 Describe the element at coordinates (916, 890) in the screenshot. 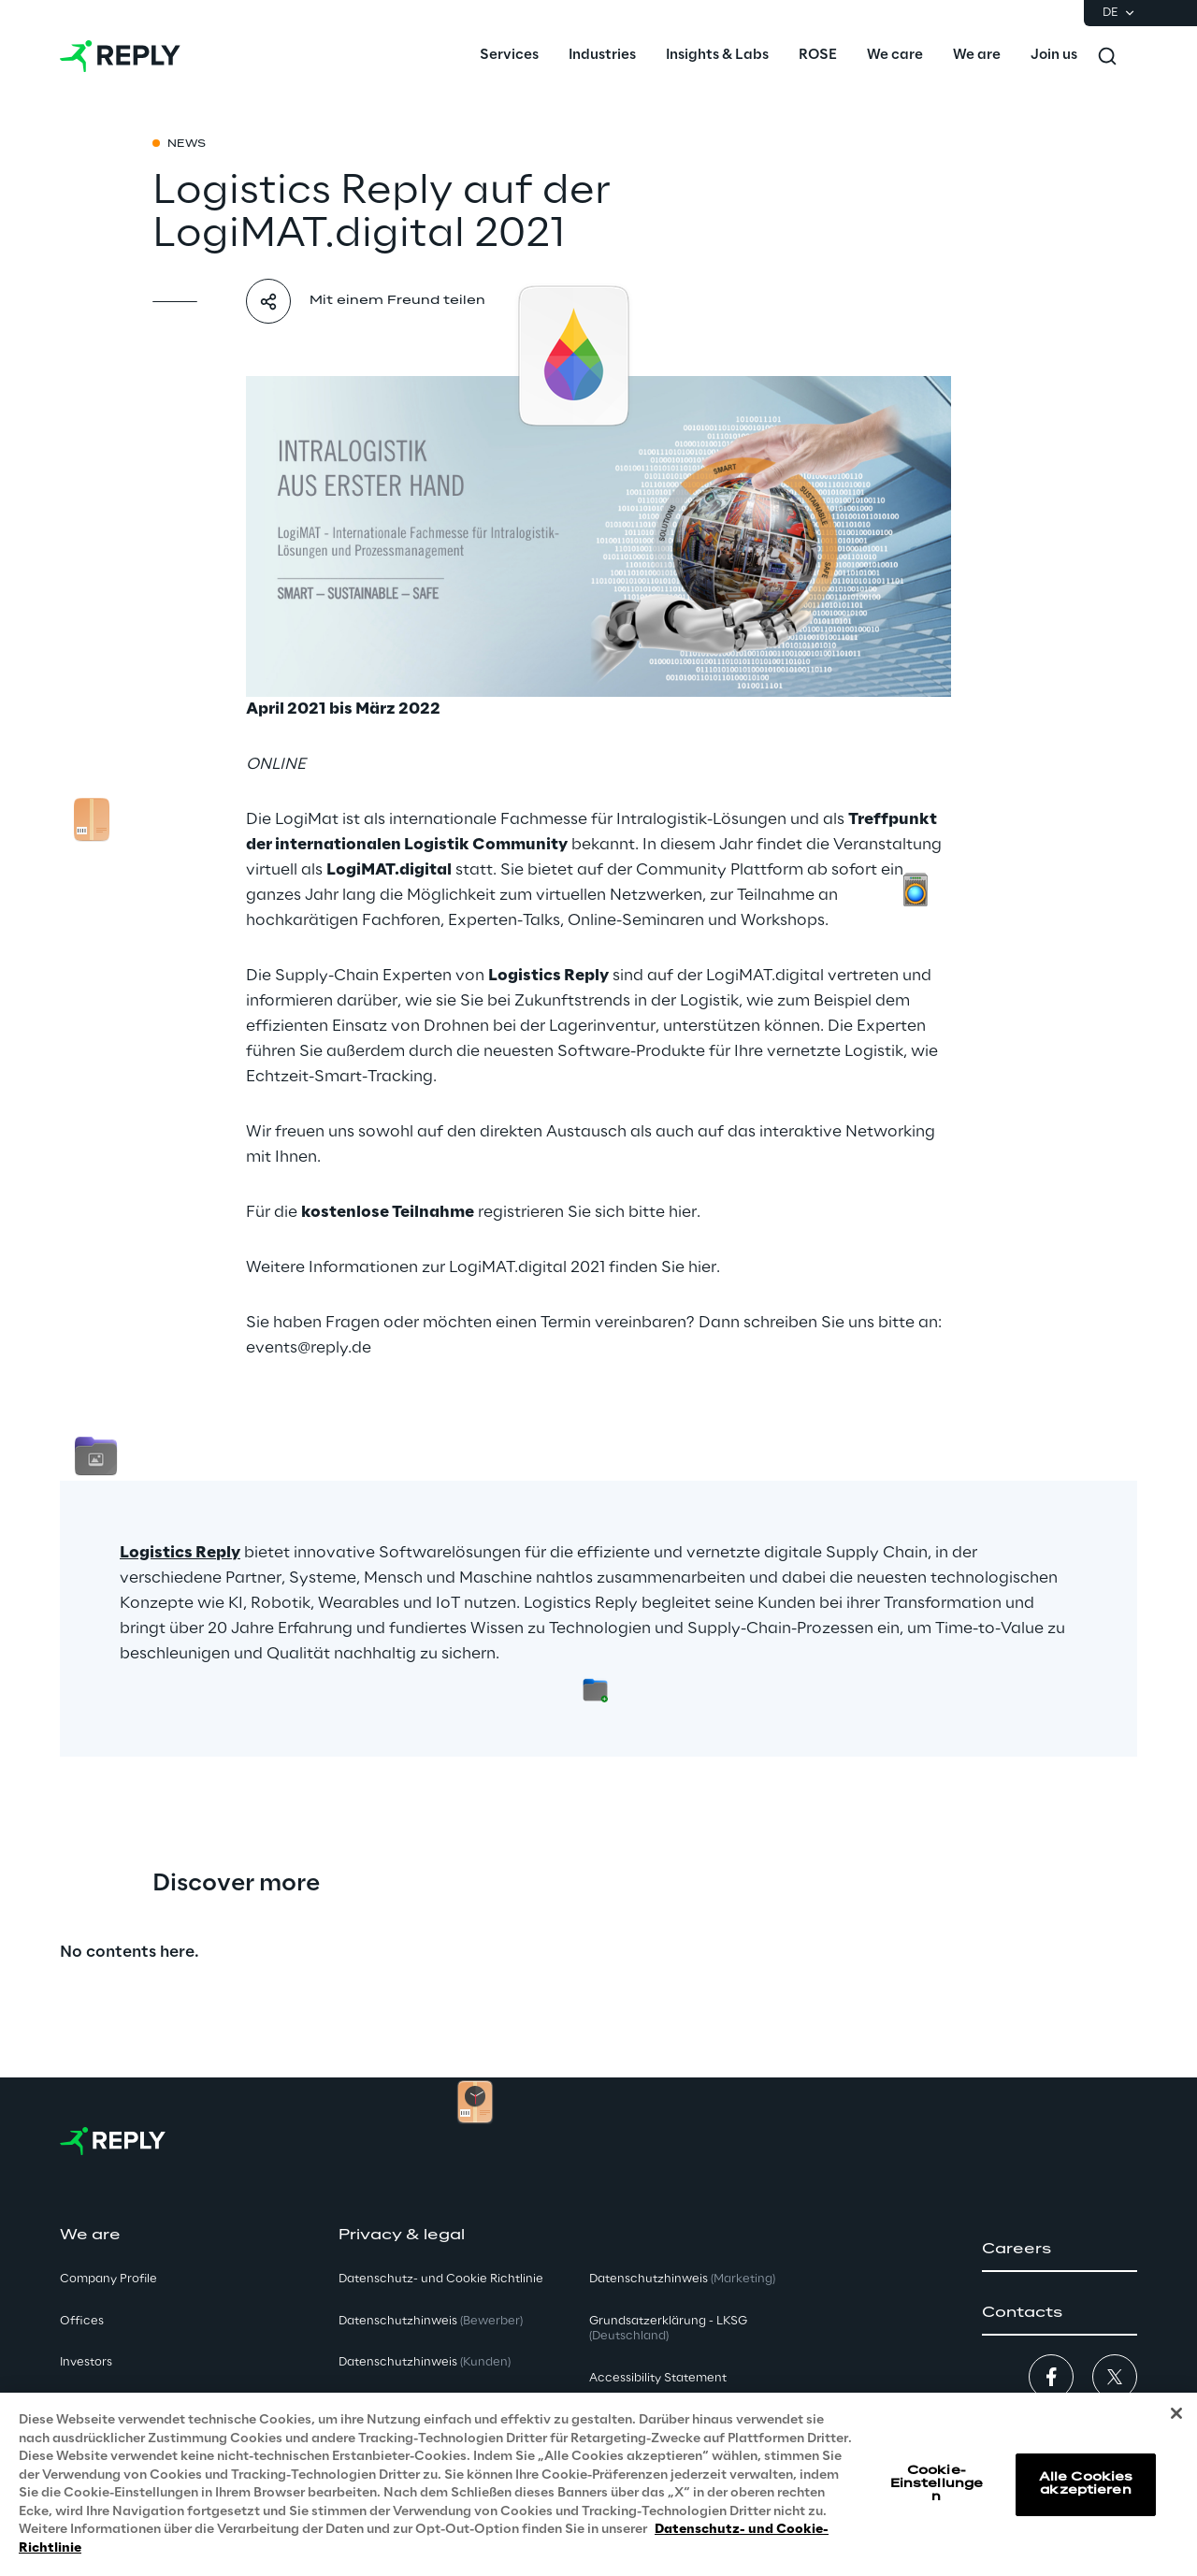

I see `indicates a non-RAID configured storage device` at that location.